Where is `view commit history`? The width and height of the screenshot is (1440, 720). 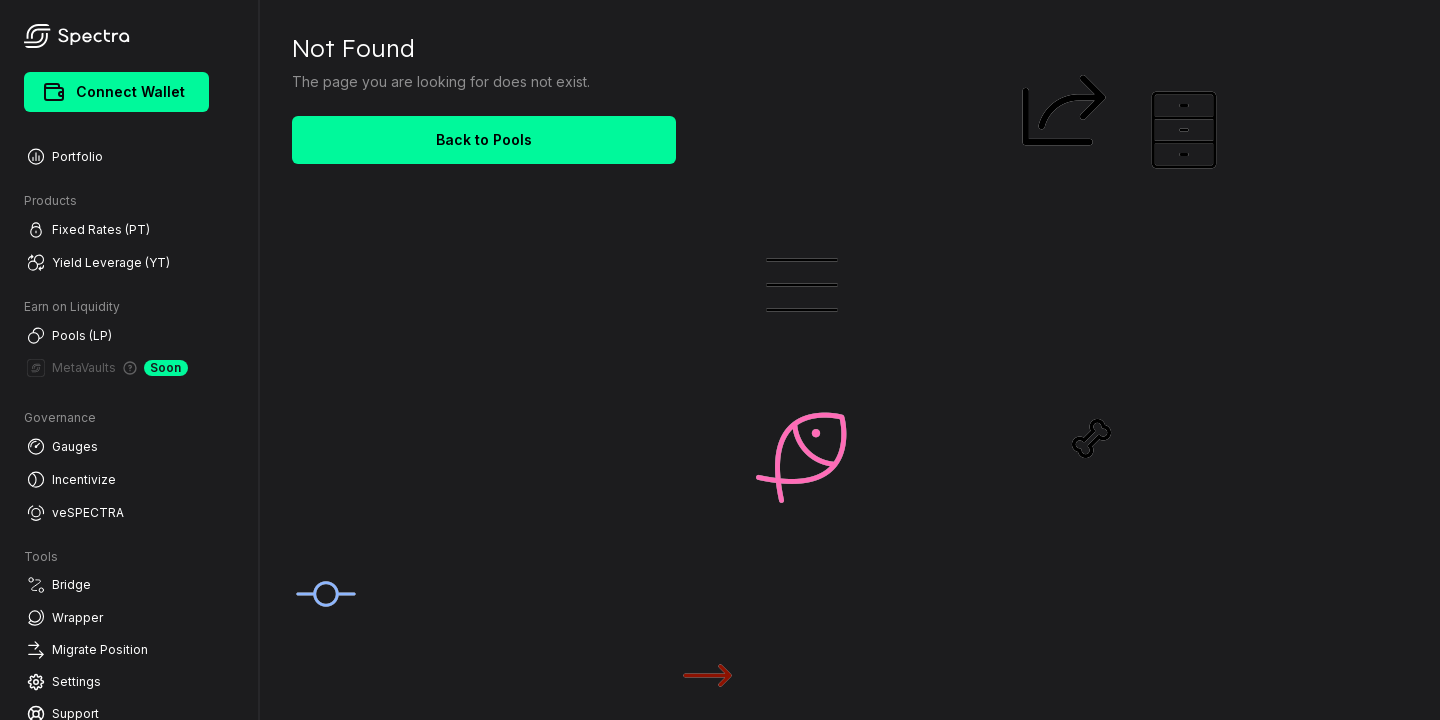
view commit history is located at coordinates (326, 594).